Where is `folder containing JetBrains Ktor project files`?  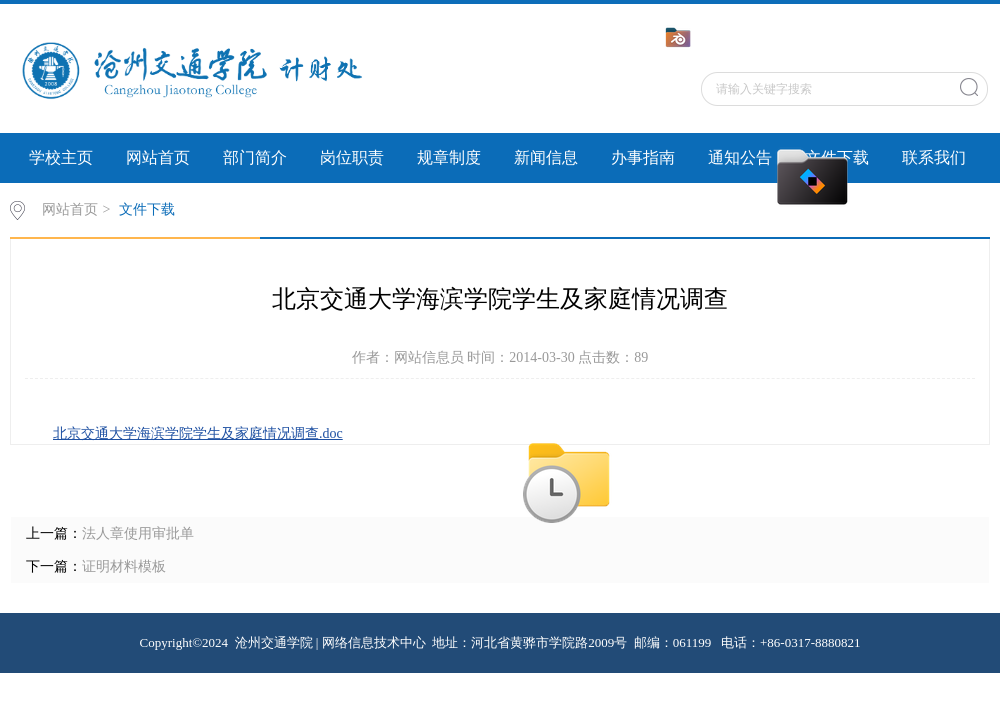 folder containing JetBrains Ktor project files is located at coordinates (812, 179).